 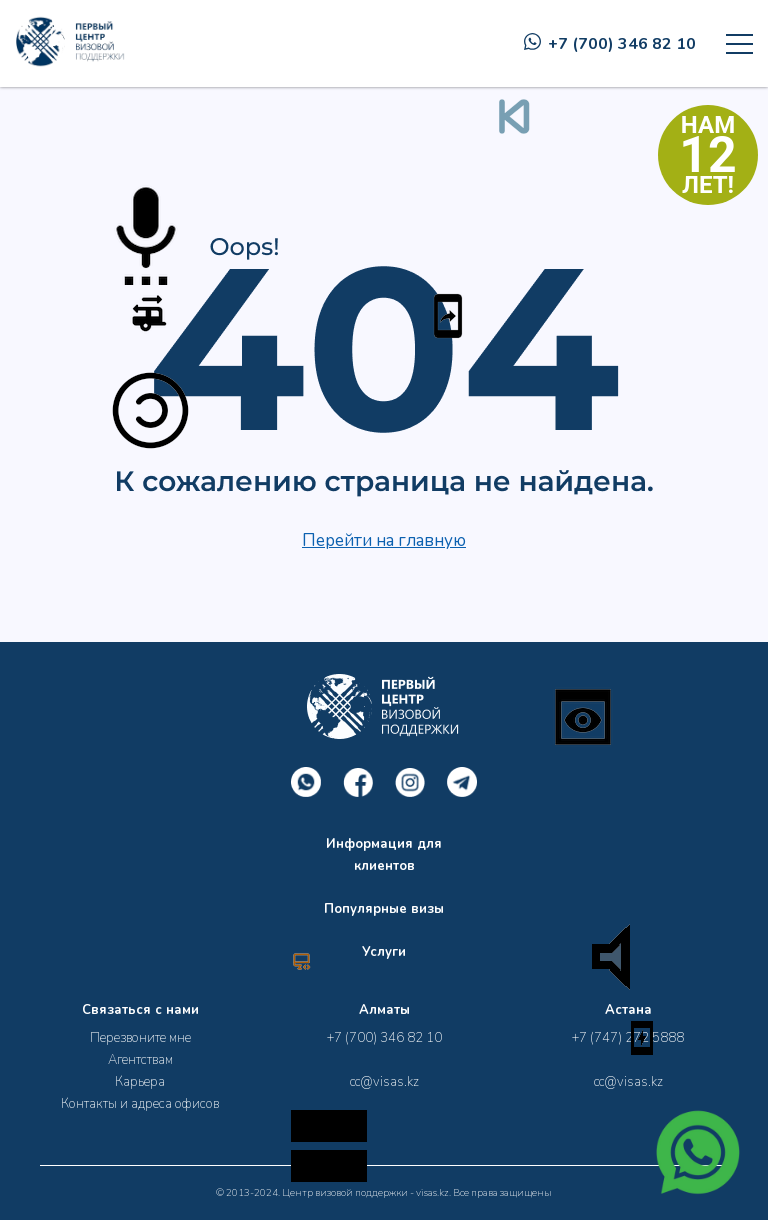 I want to click on share your mobile screen with others, so click(x=448, y=316).